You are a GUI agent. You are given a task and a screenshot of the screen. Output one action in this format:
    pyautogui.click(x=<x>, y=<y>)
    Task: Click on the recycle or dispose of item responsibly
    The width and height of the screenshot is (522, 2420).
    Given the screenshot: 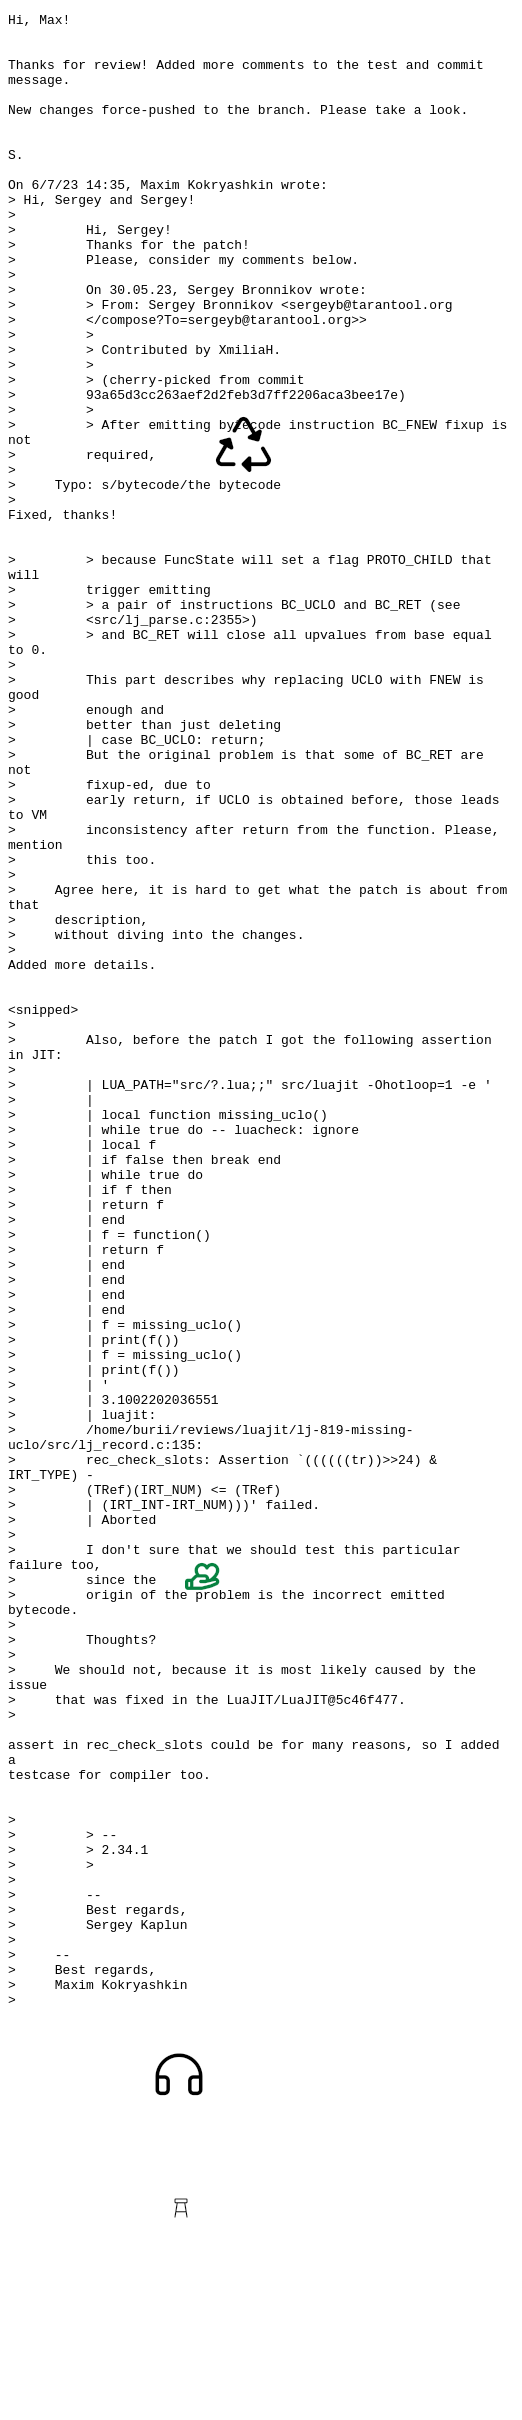 What is the action you would take?
    pyautogui.click(x=243, y=444)
    